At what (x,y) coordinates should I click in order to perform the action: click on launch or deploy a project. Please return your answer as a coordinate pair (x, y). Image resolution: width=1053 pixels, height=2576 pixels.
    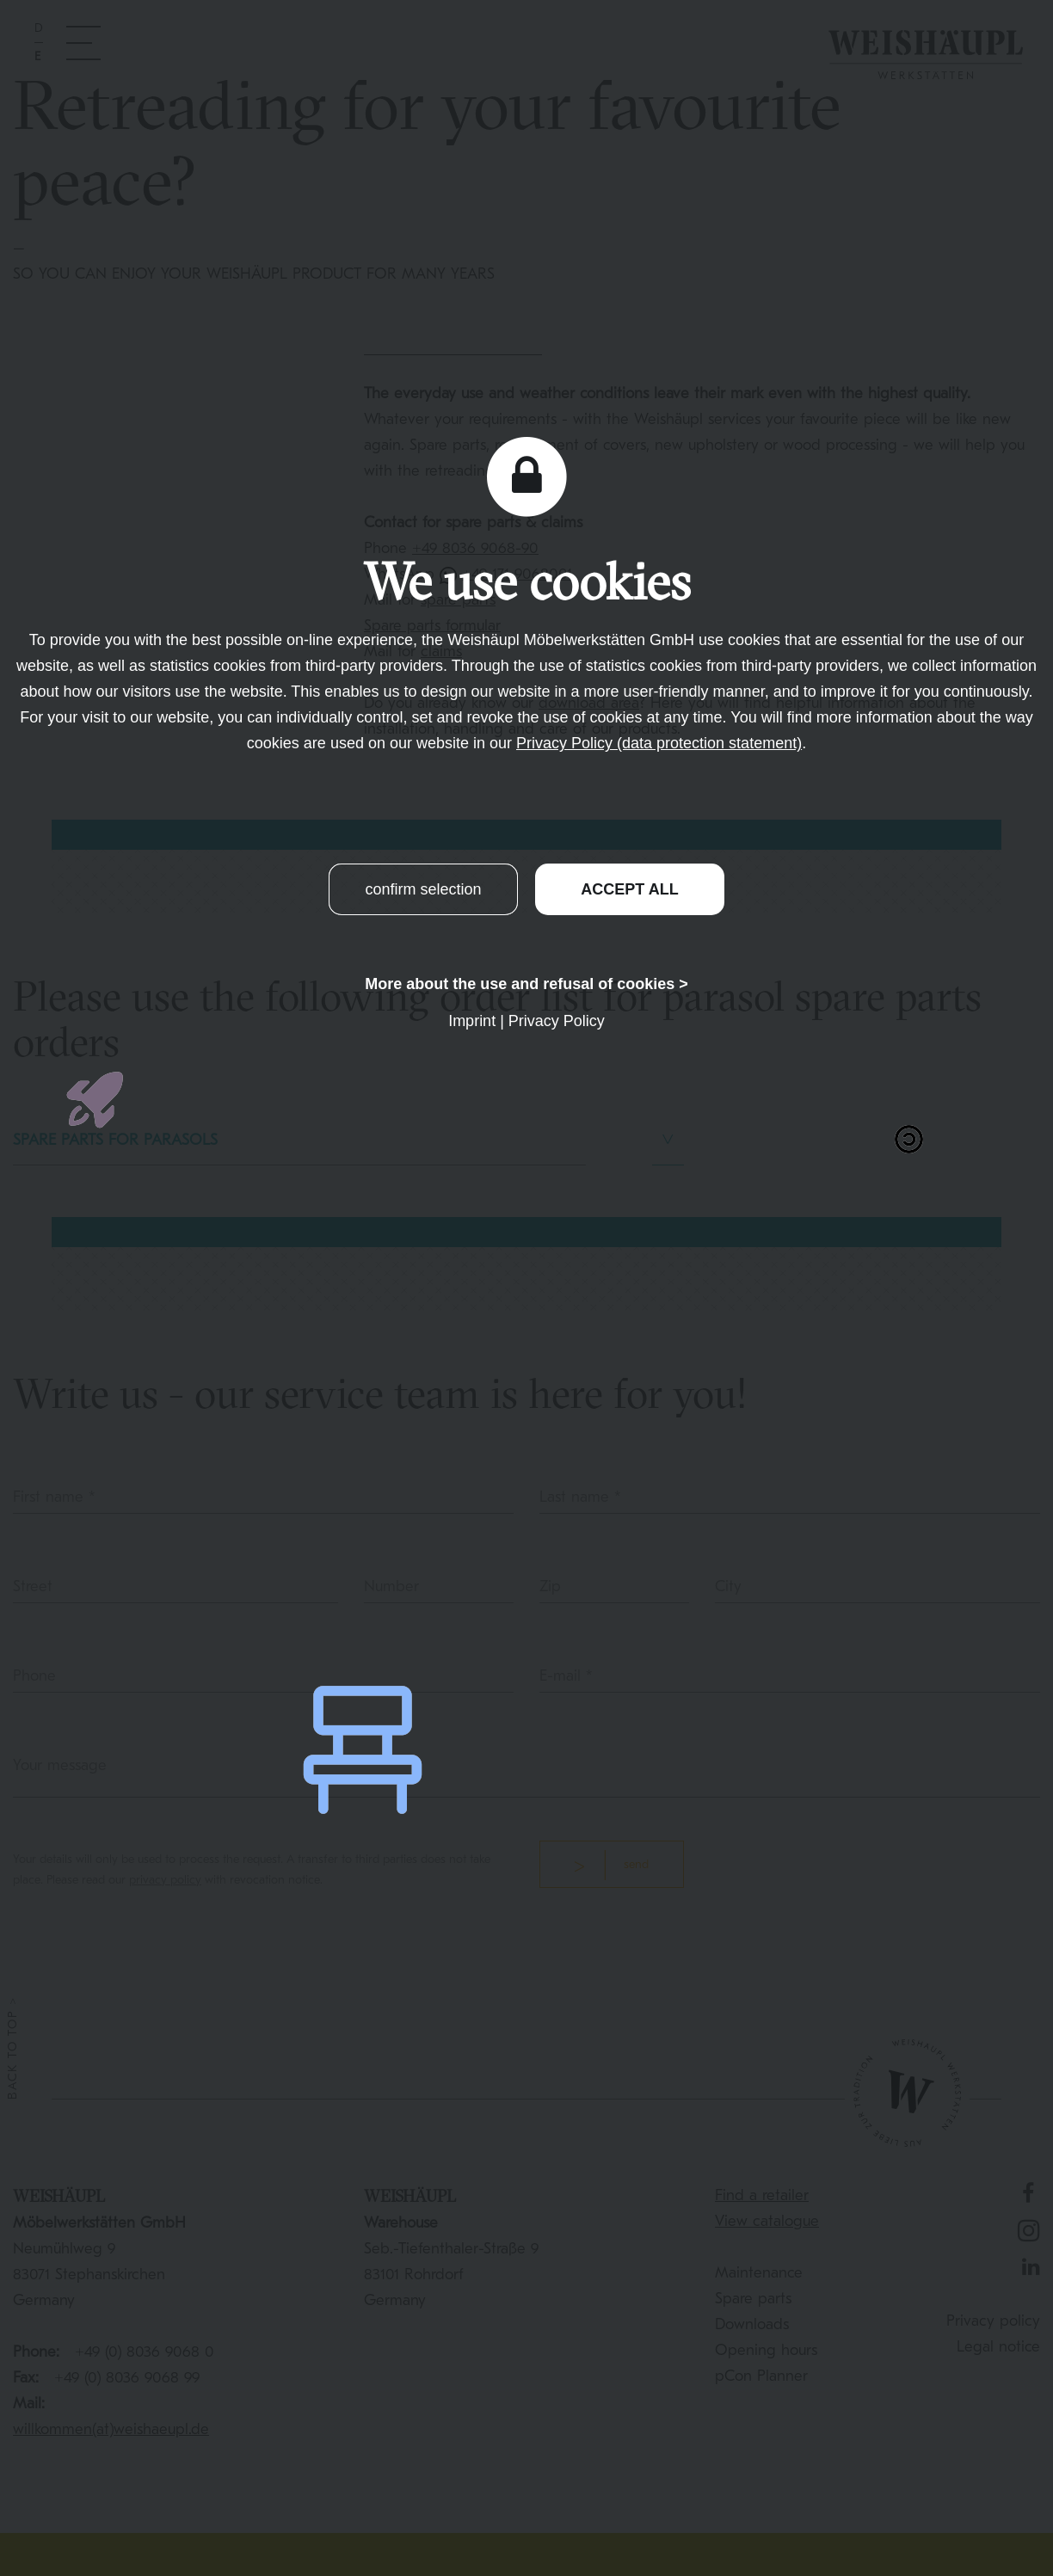
    Looking at the image, I should click on (95, 1098).